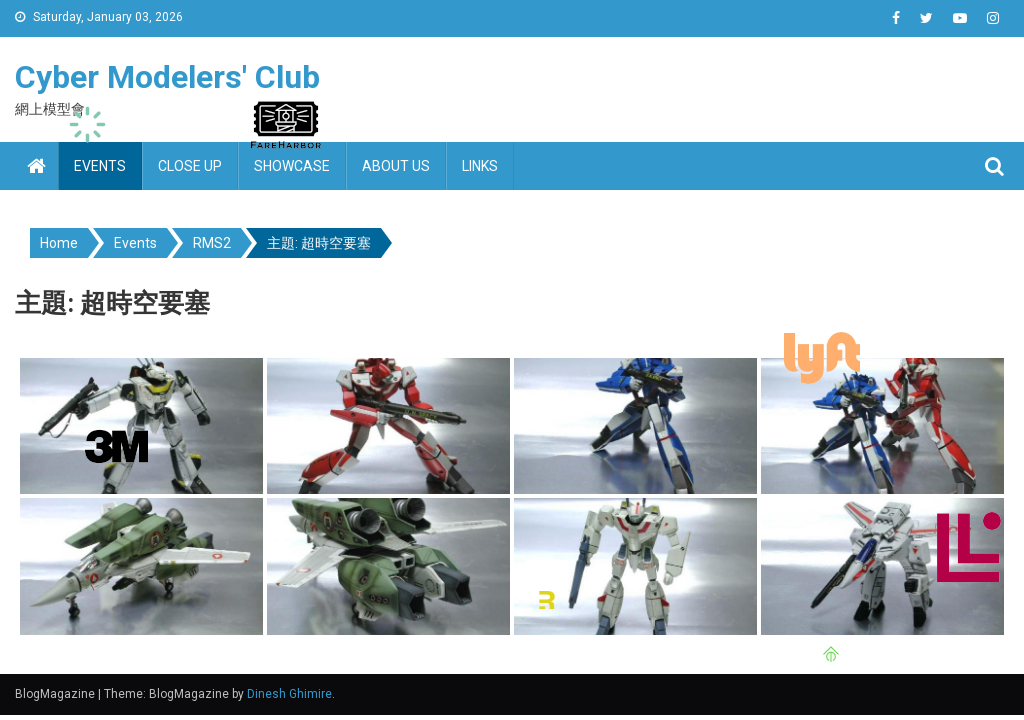  I want to click on remix framework logo, so click(547, 600).